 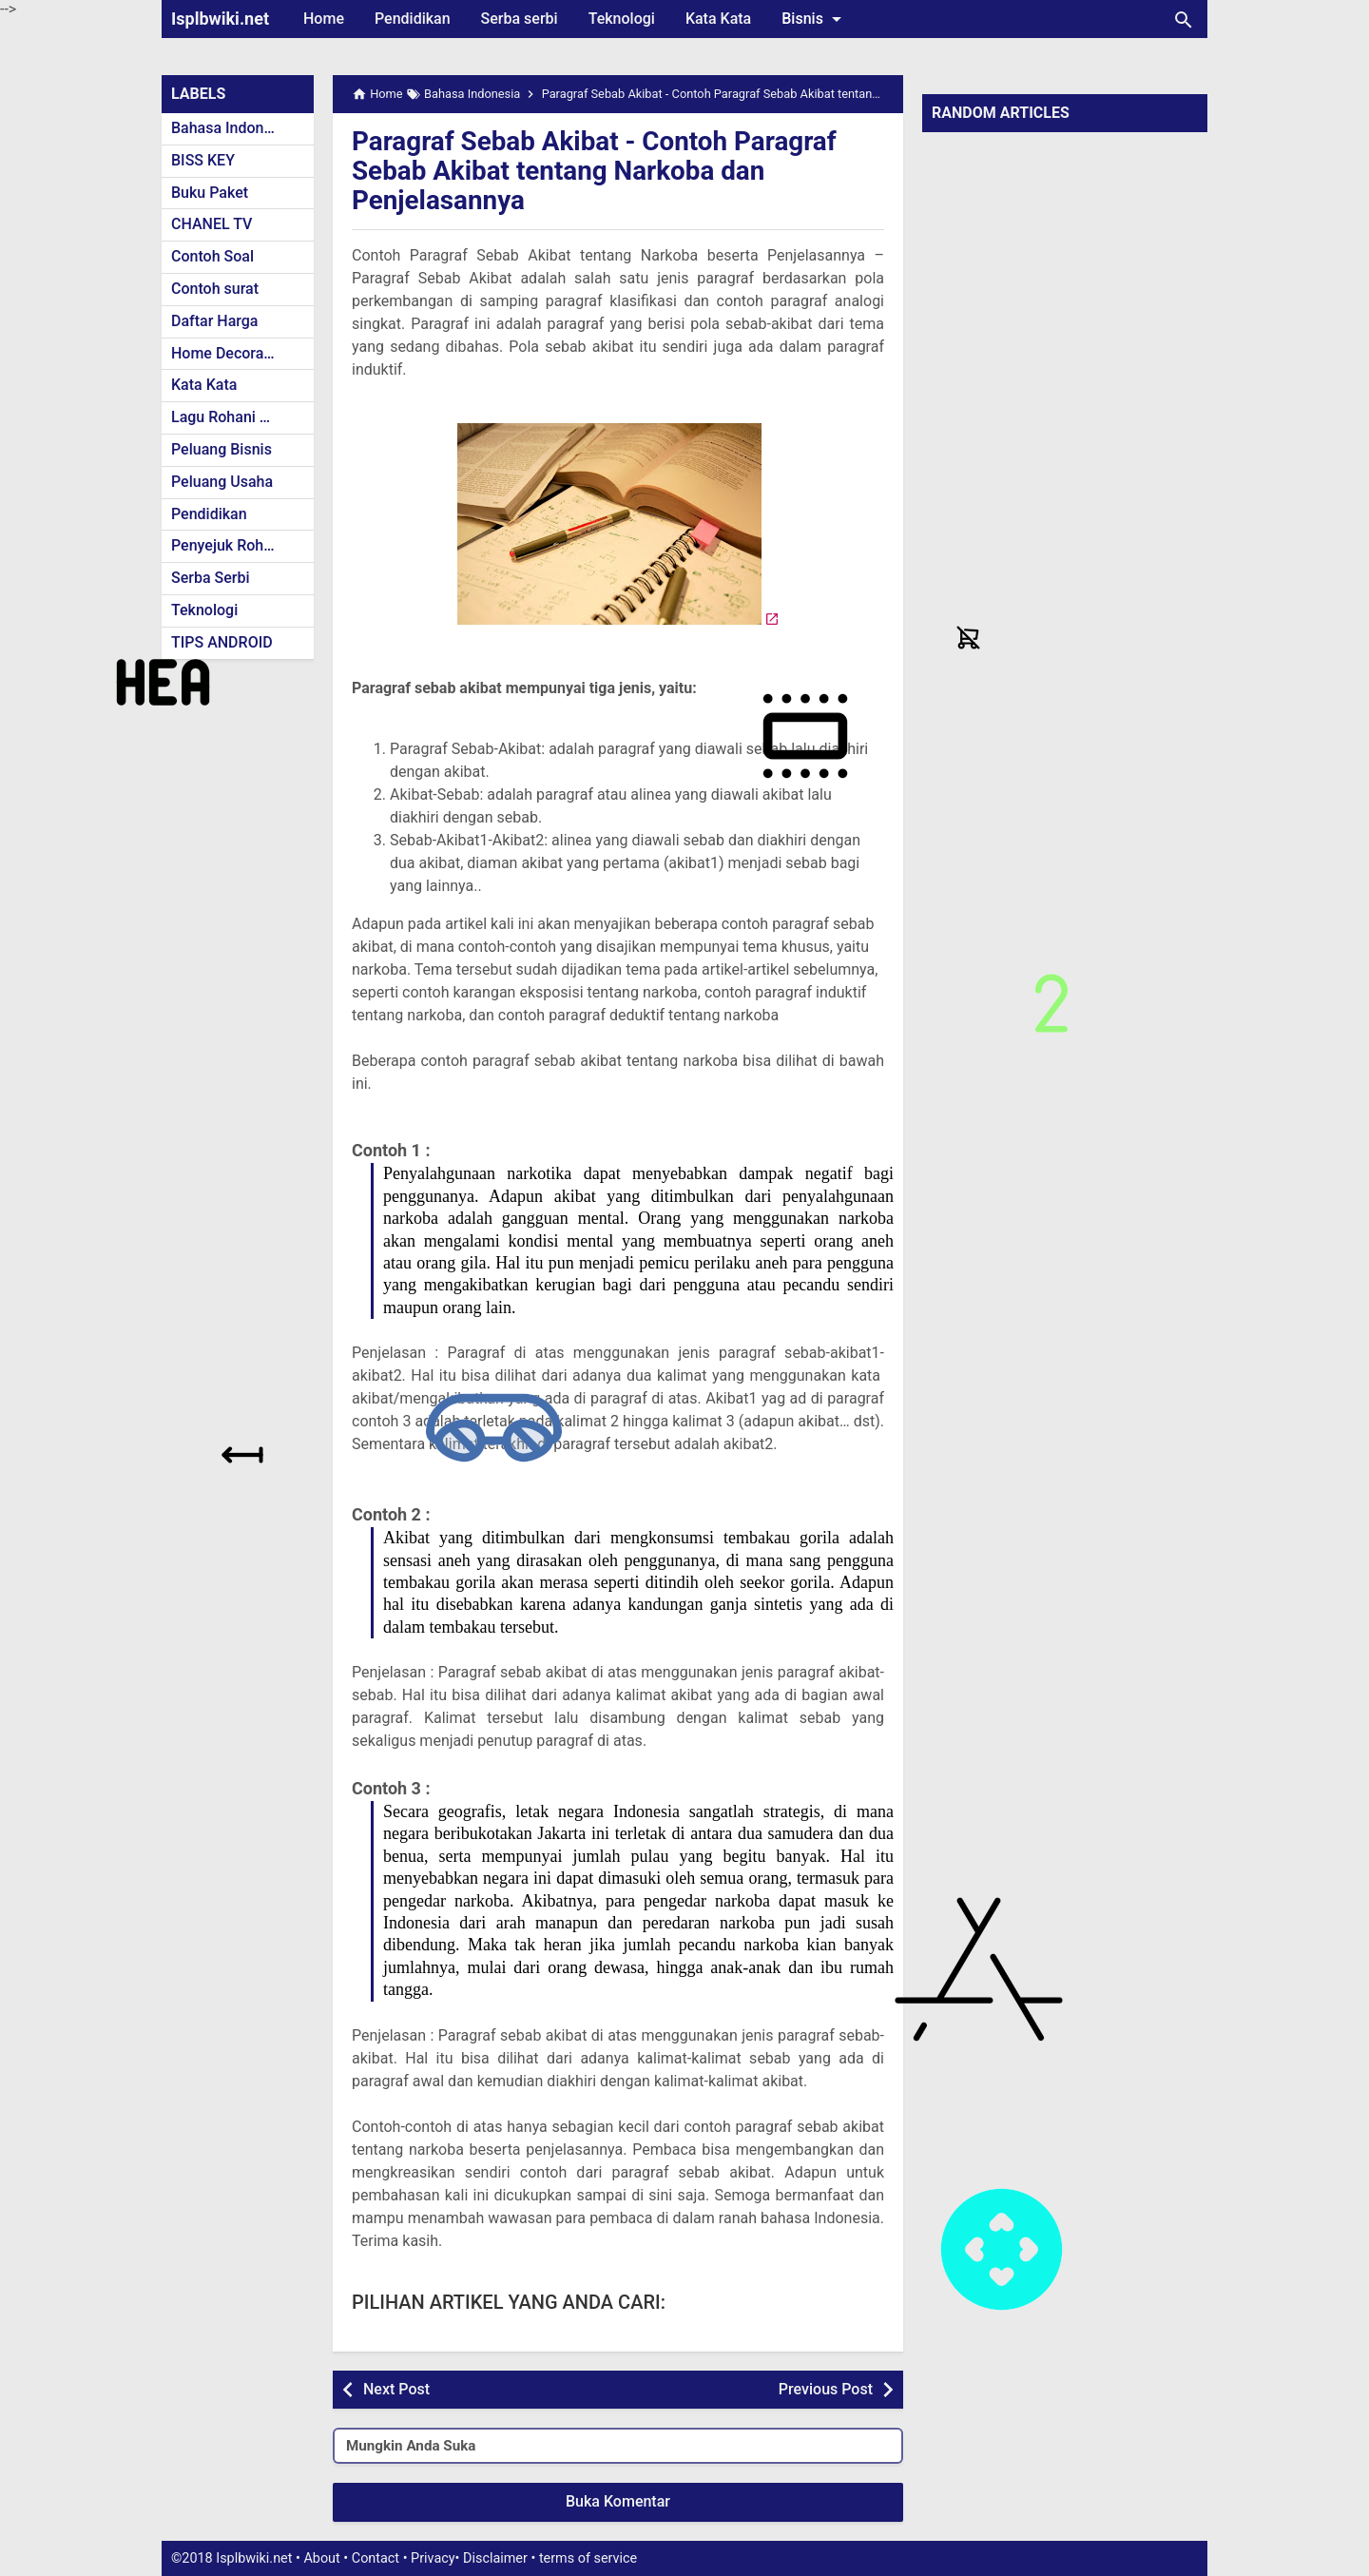 I want to click on access virtual reality or immersive mode, so click(x=493, y=1427).